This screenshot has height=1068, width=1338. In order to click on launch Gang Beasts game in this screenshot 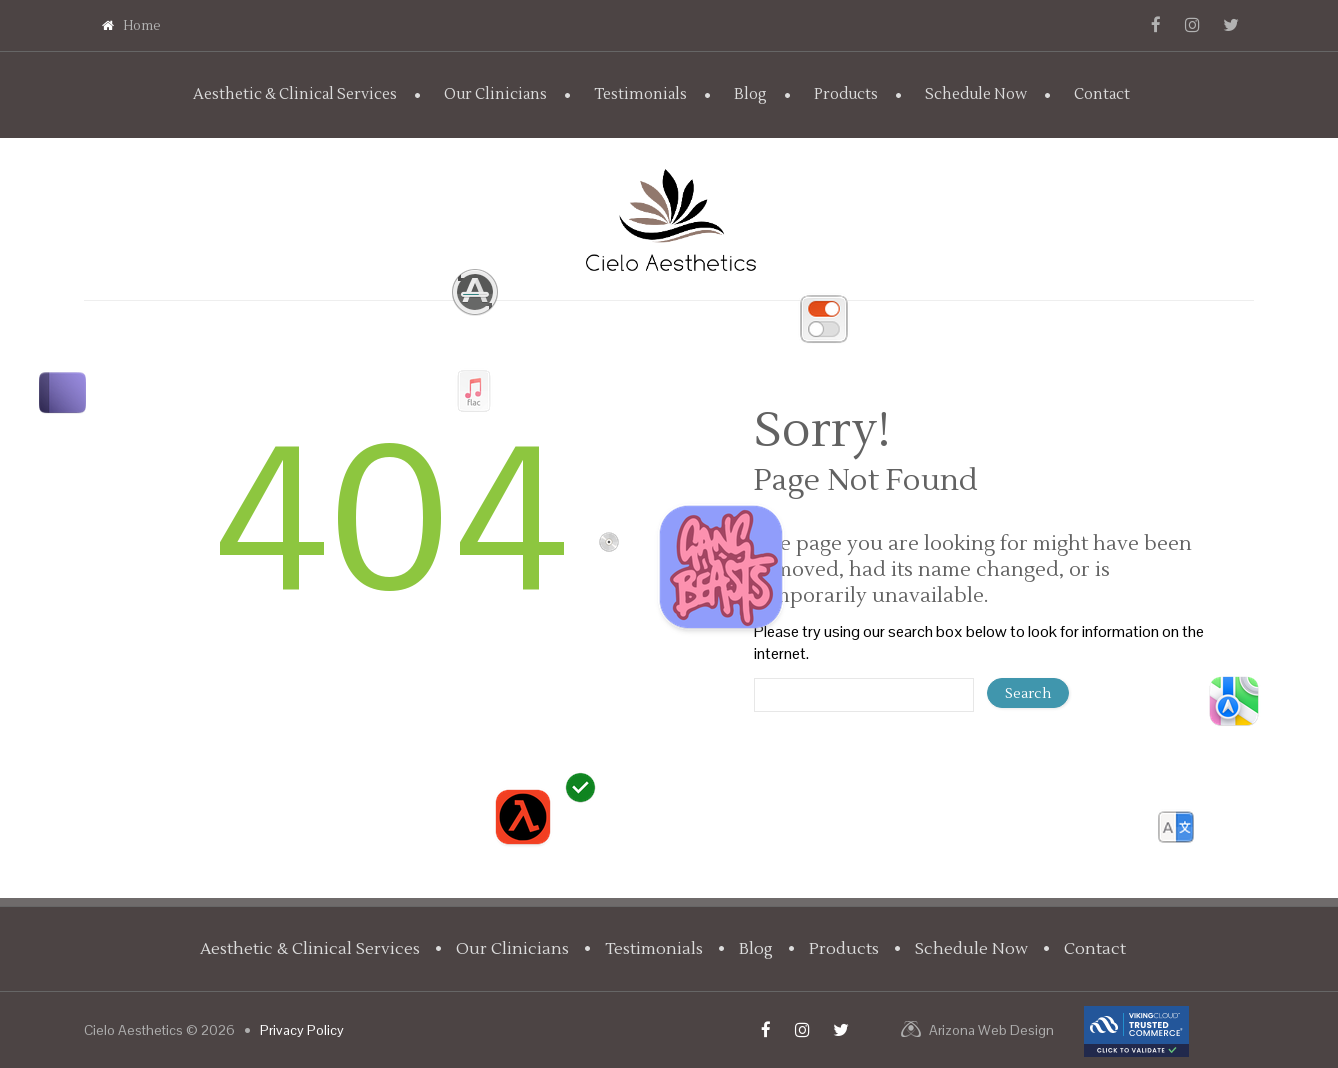, I will do `click(721, 567)`.